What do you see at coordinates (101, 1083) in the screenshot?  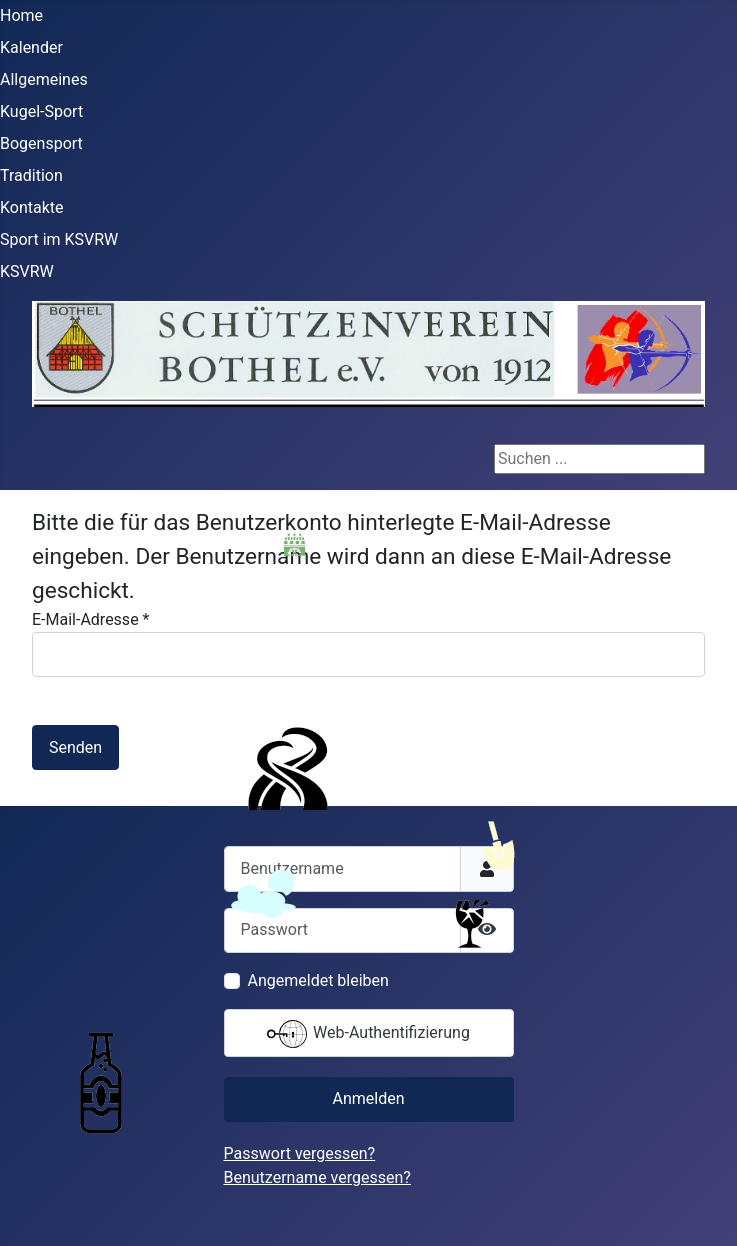 I see `browse beer or beverage options` at bounding box center [101, 1083].